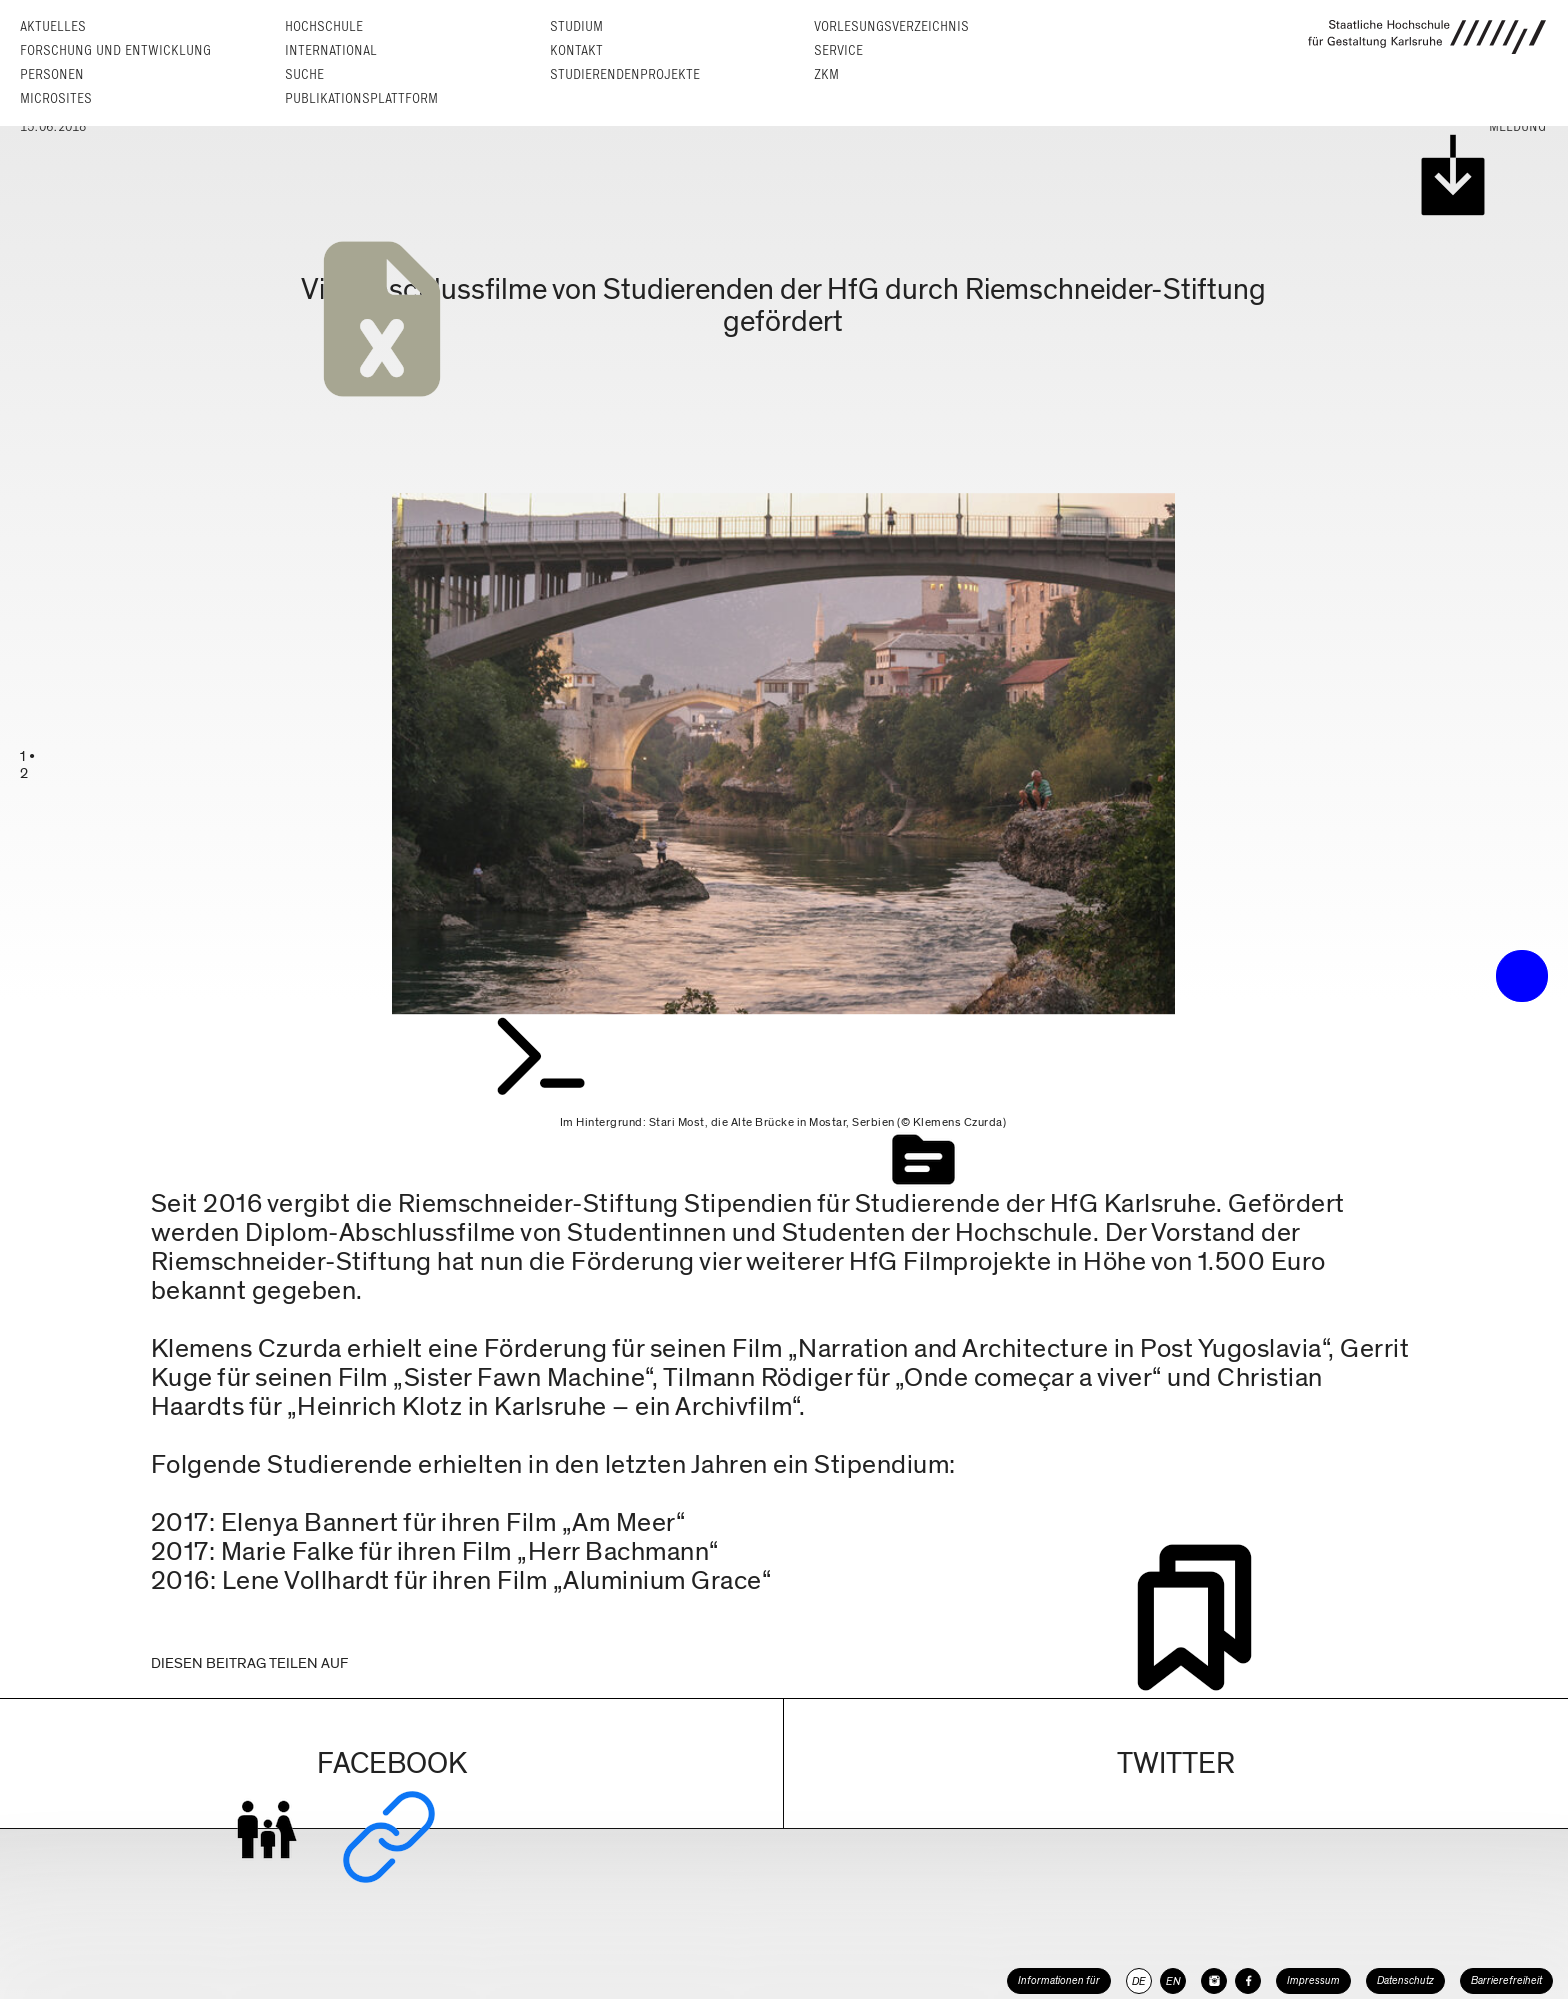 The width and height of the screenshot is (1568, 1999). I want to click on download a file to your device, so click(1453, 175).